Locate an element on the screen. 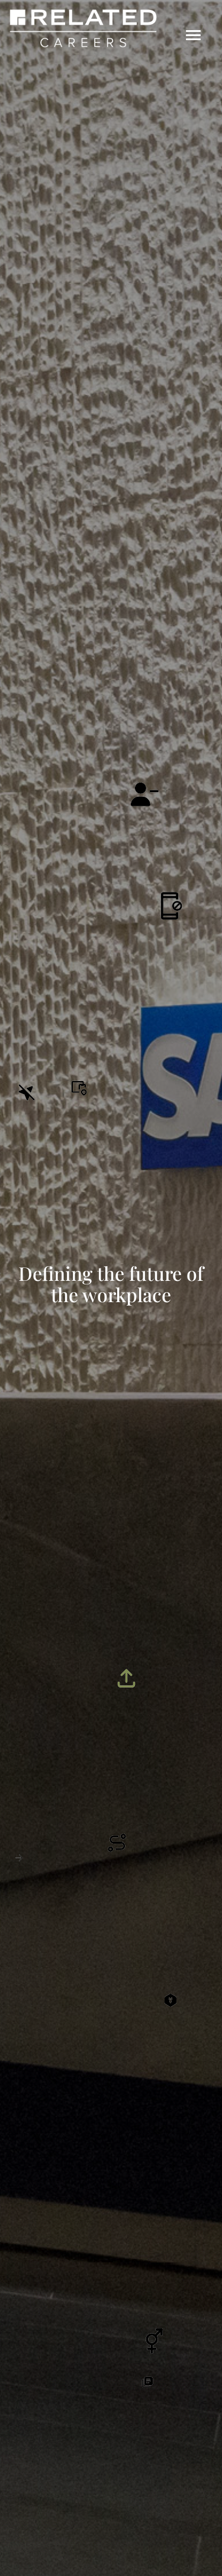 This screenshot has width=222, height=2576. select bigender identity option is located at coordinates (153, 2340).